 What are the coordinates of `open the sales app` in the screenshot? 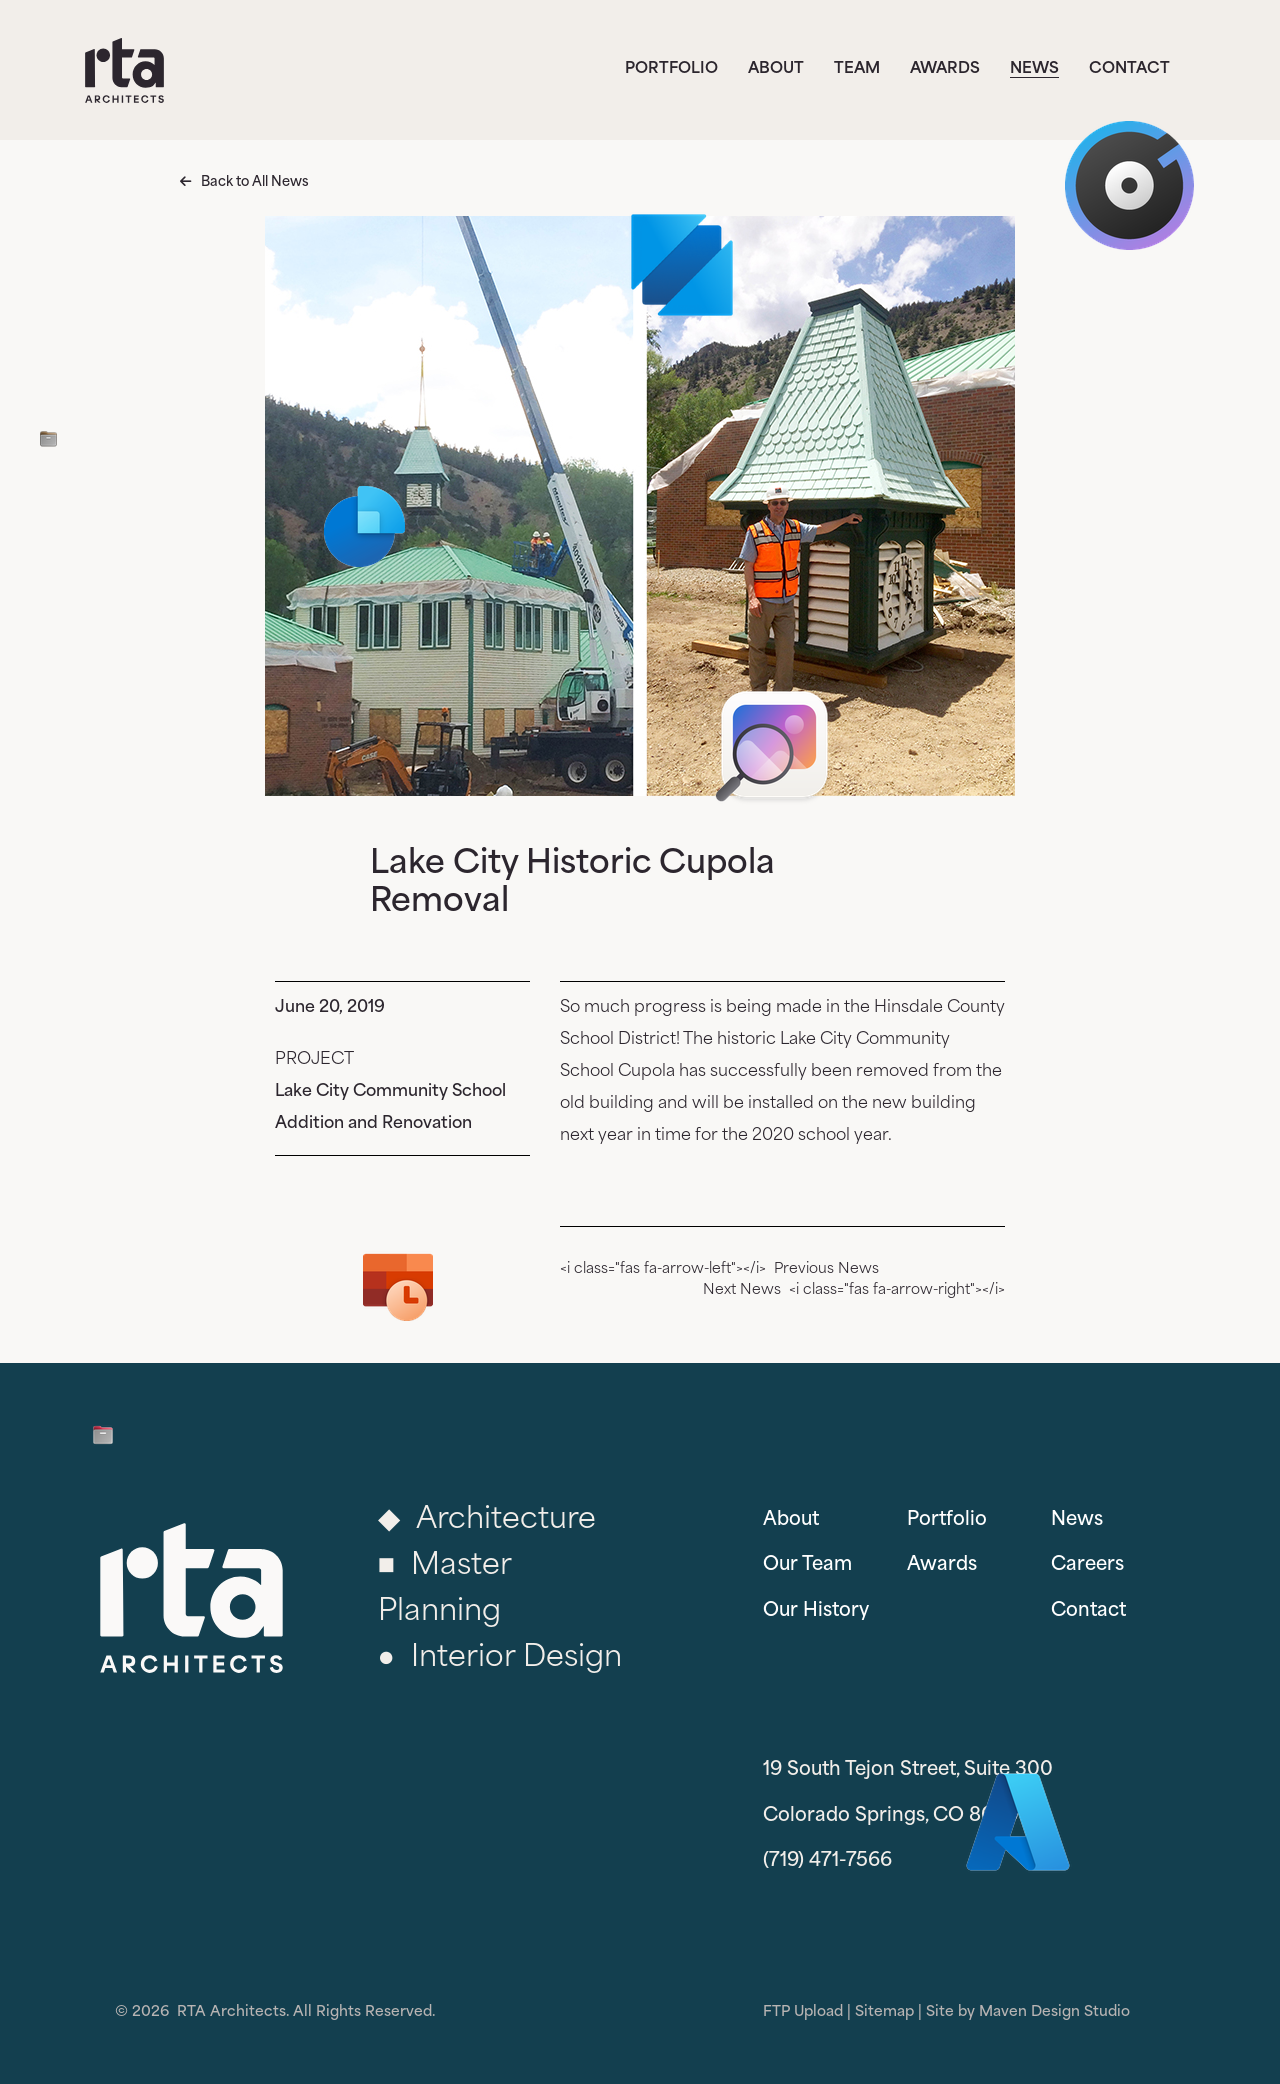 It's located at (364, 526).